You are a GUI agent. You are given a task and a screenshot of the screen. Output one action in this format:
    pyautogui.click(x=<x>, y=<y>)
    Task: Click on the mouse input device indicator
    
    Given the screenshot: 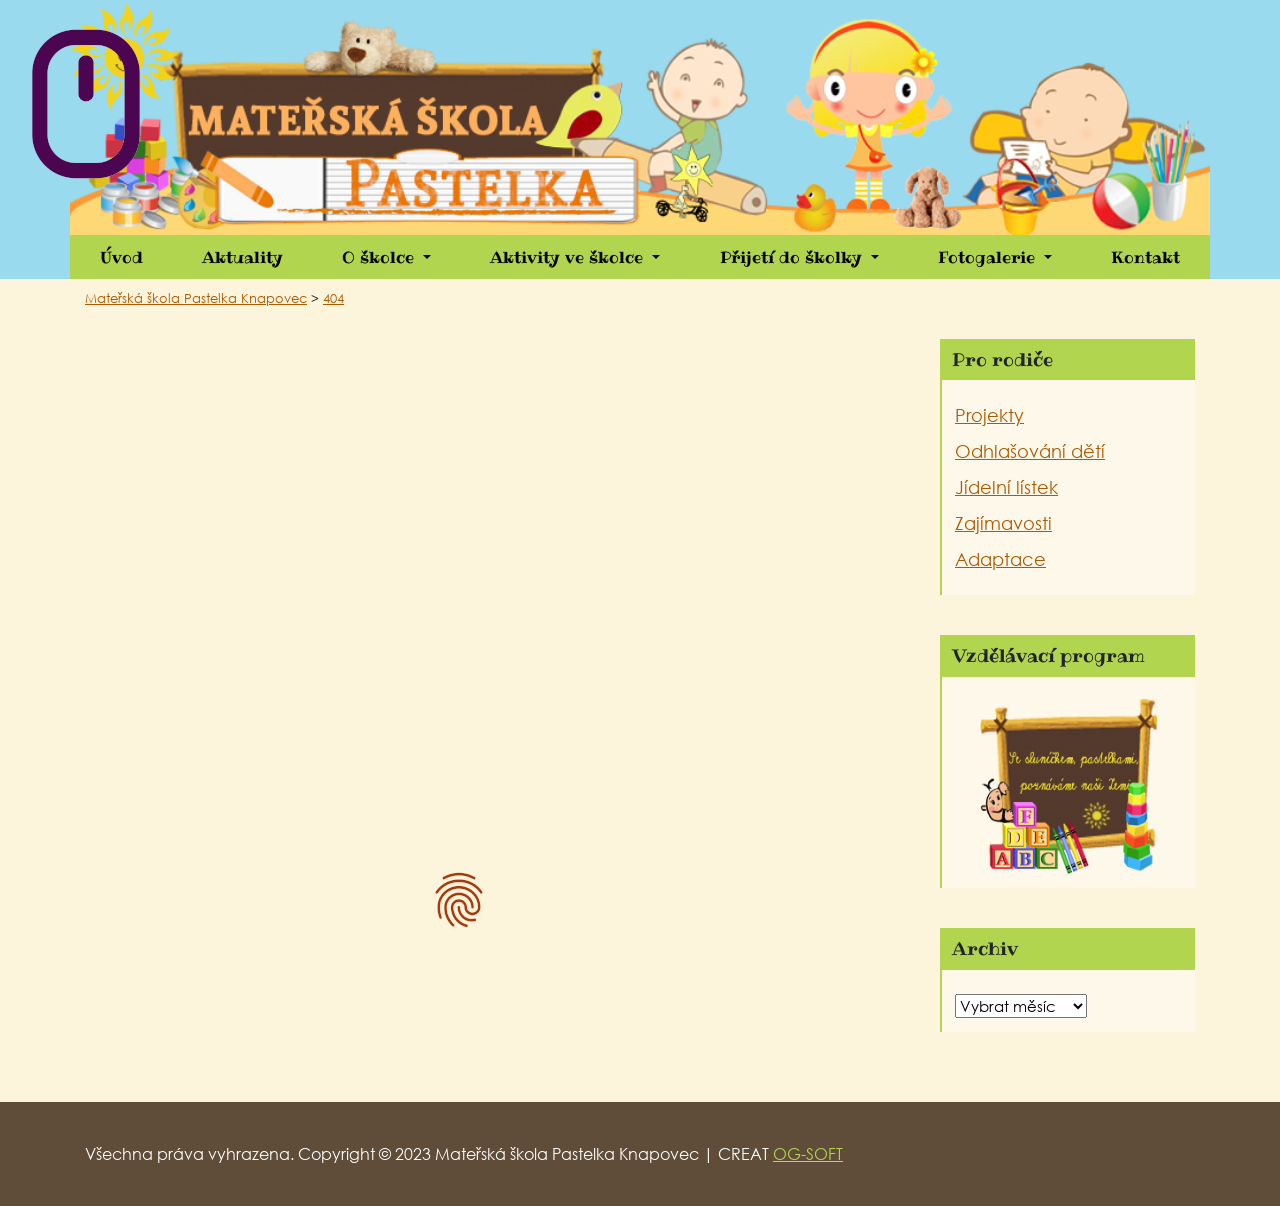 What is the action you would take?
    pyautogui.click(x=86, y=104)
    